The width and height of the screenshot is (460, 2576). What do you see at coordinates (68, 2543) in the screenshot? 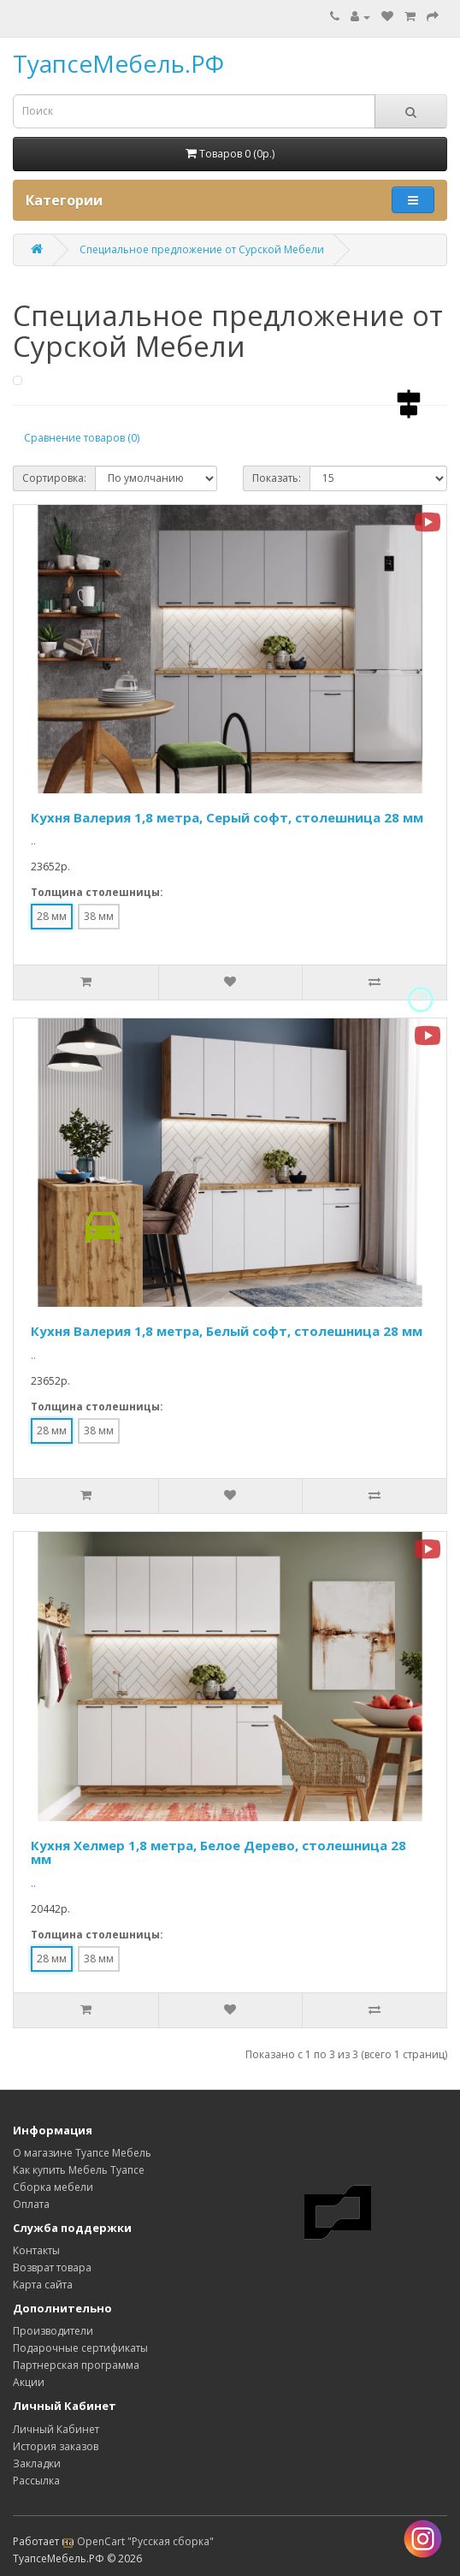
I see `stop media playback` at bounding box center [68, 2543].